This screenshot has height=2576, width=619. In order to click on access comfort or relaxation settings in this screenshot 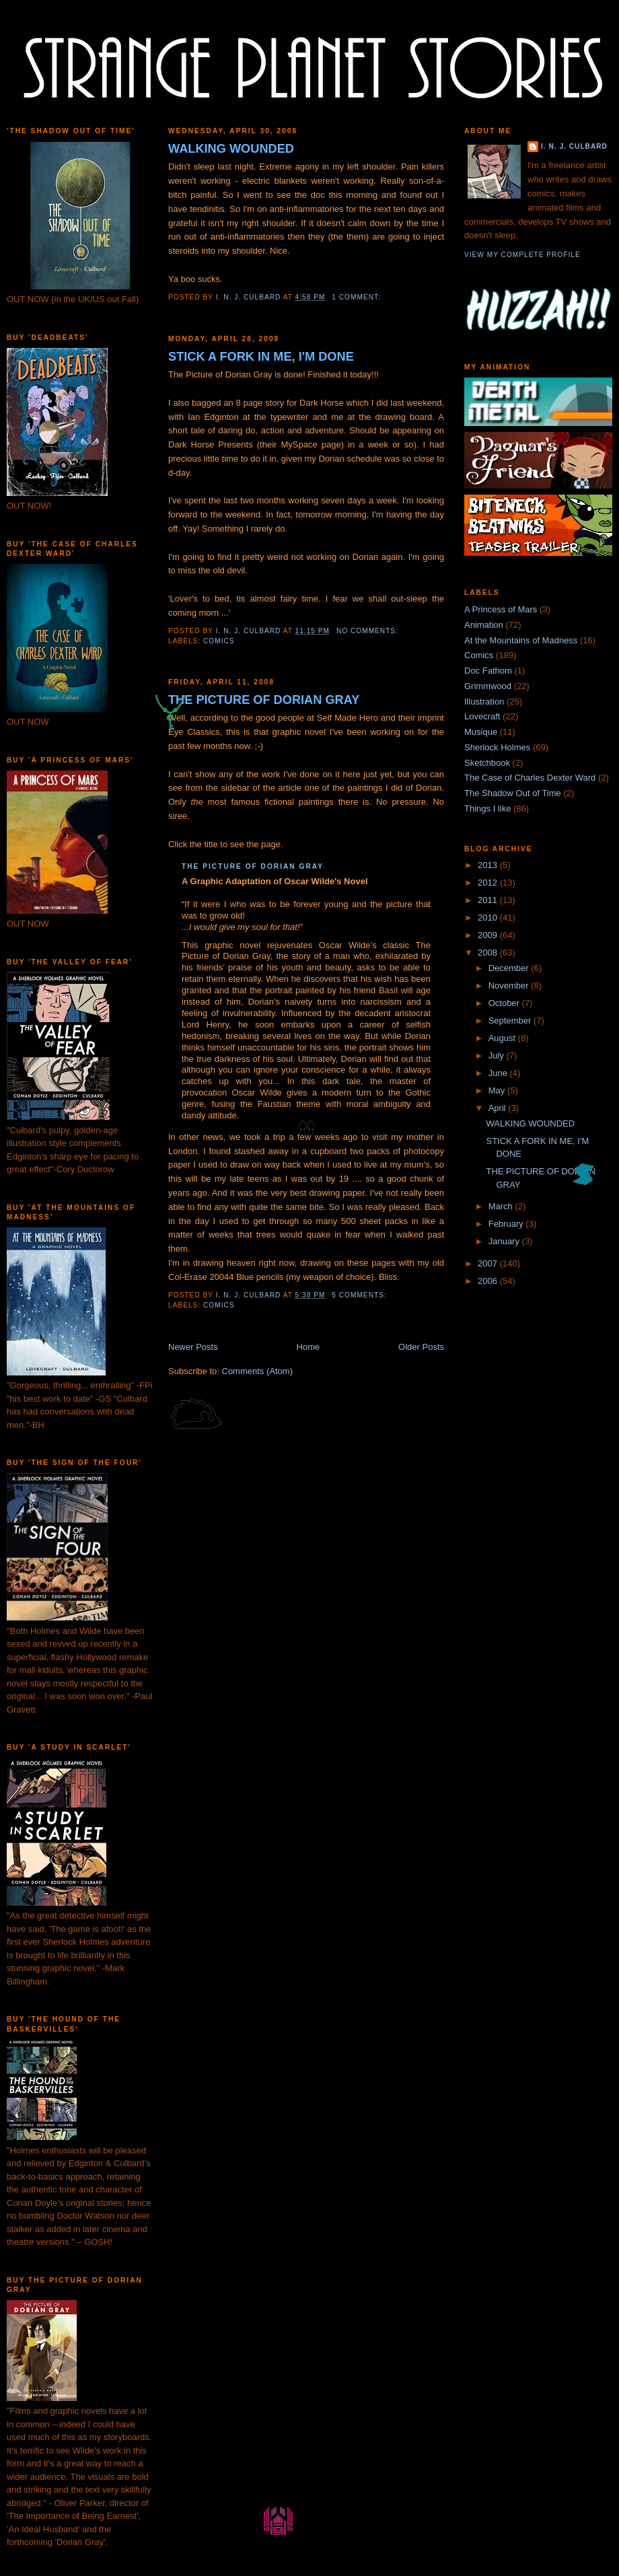, I will do `click(307, 1128)`.